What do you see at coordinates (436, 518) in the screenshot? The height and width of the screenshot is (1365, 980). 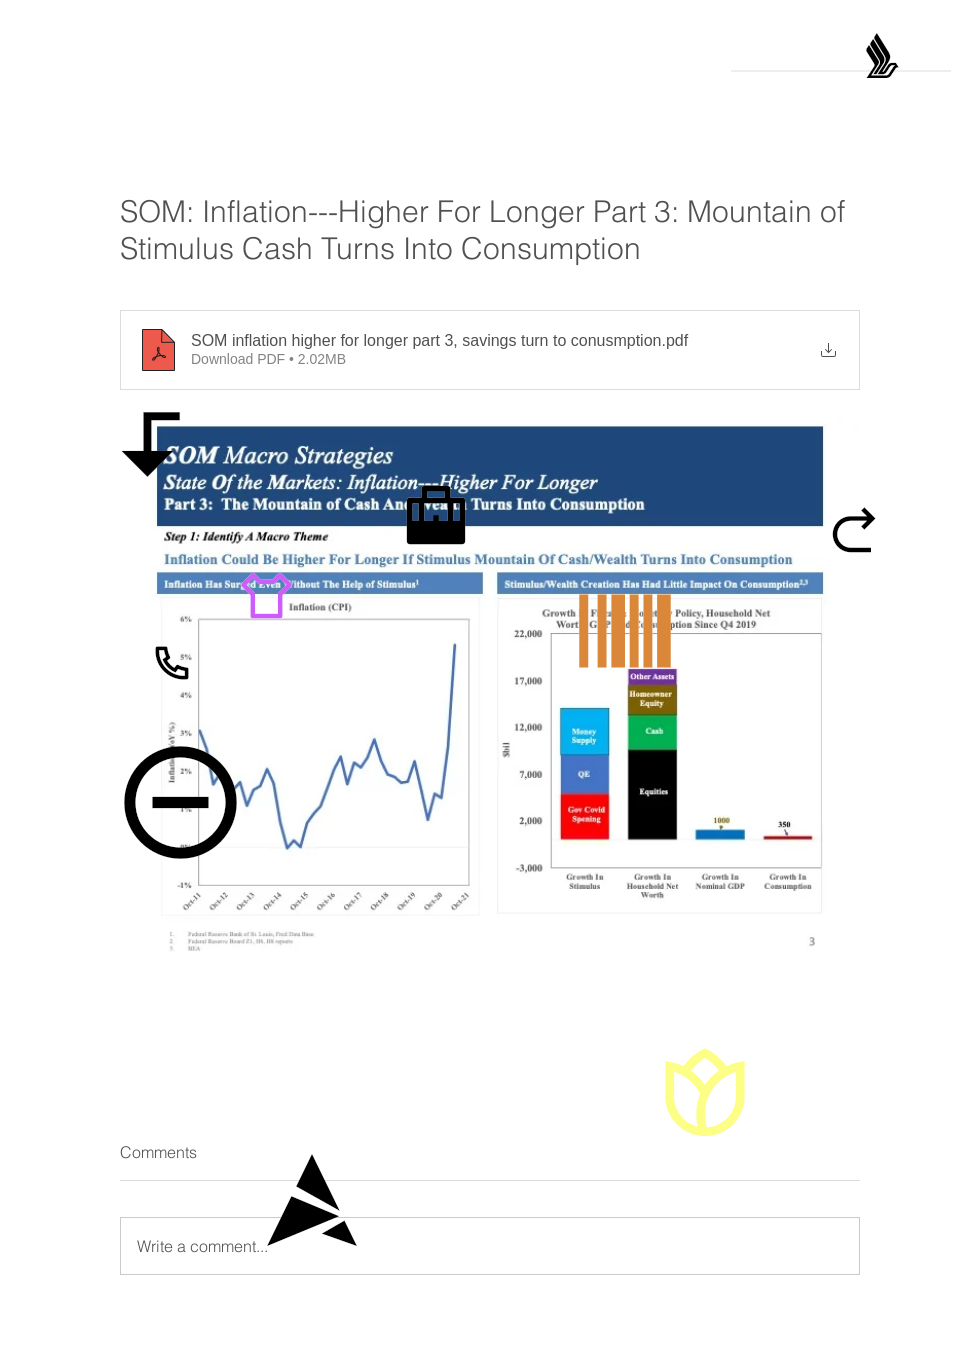 I see `access work or business documents` at bounding box center [436, 518].